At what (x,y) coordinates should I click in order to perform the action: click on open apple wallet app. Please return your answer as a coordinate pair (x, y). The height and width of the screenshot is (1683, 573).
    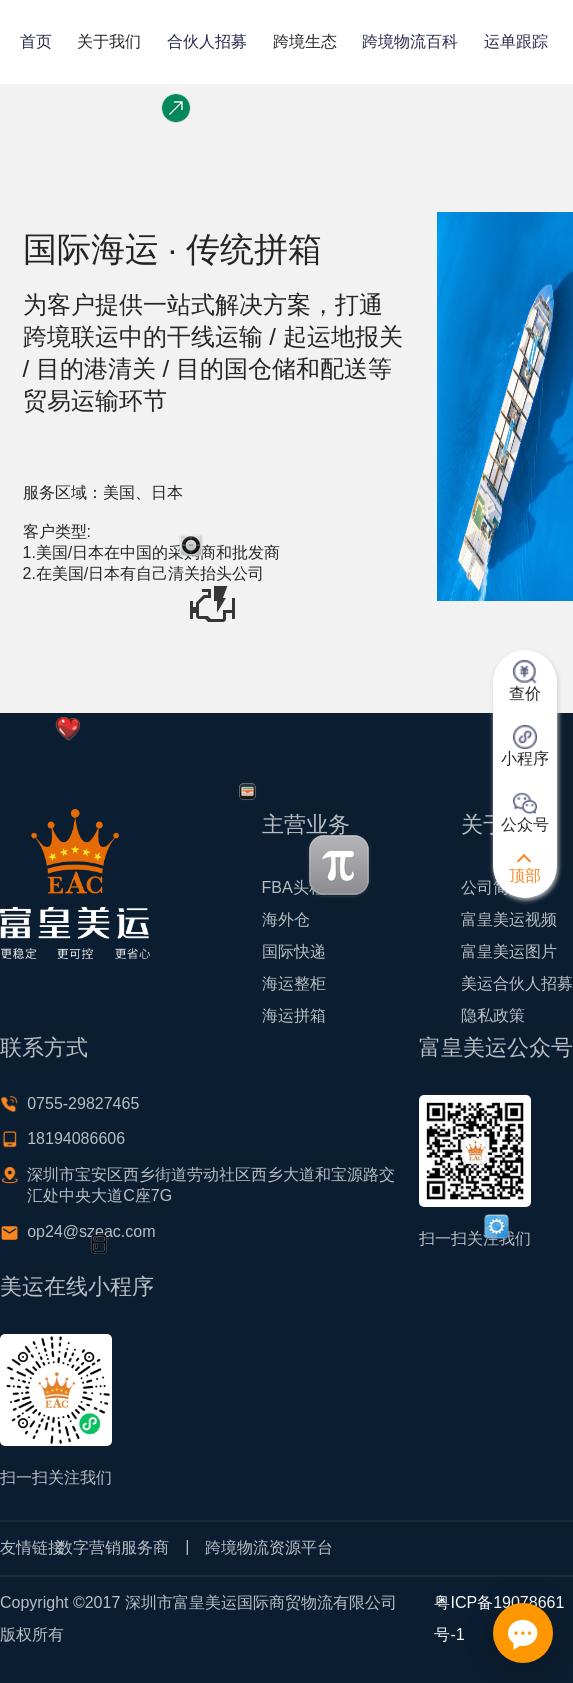
    Looking at the image, I should click on (247, 791).